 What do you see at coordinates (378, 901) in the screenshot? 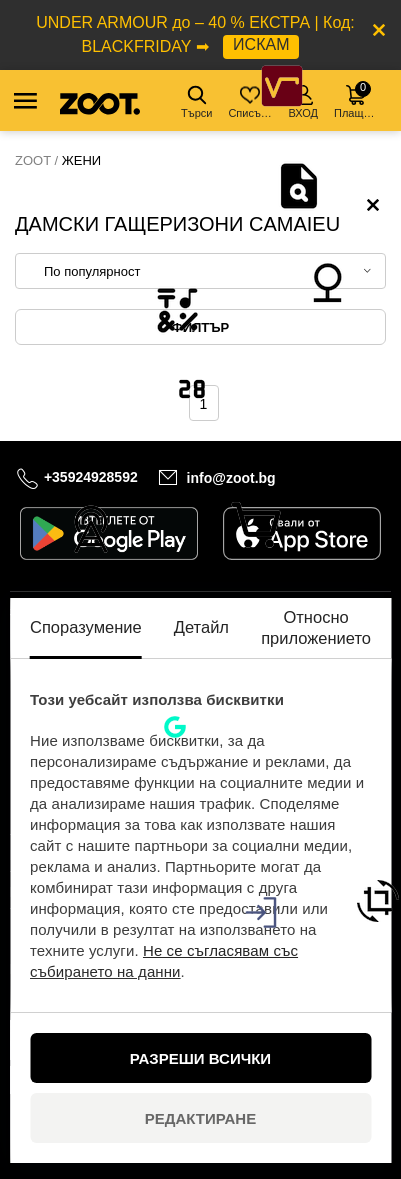
I see `rotate and crop an image` at bounding box center [378, 901].